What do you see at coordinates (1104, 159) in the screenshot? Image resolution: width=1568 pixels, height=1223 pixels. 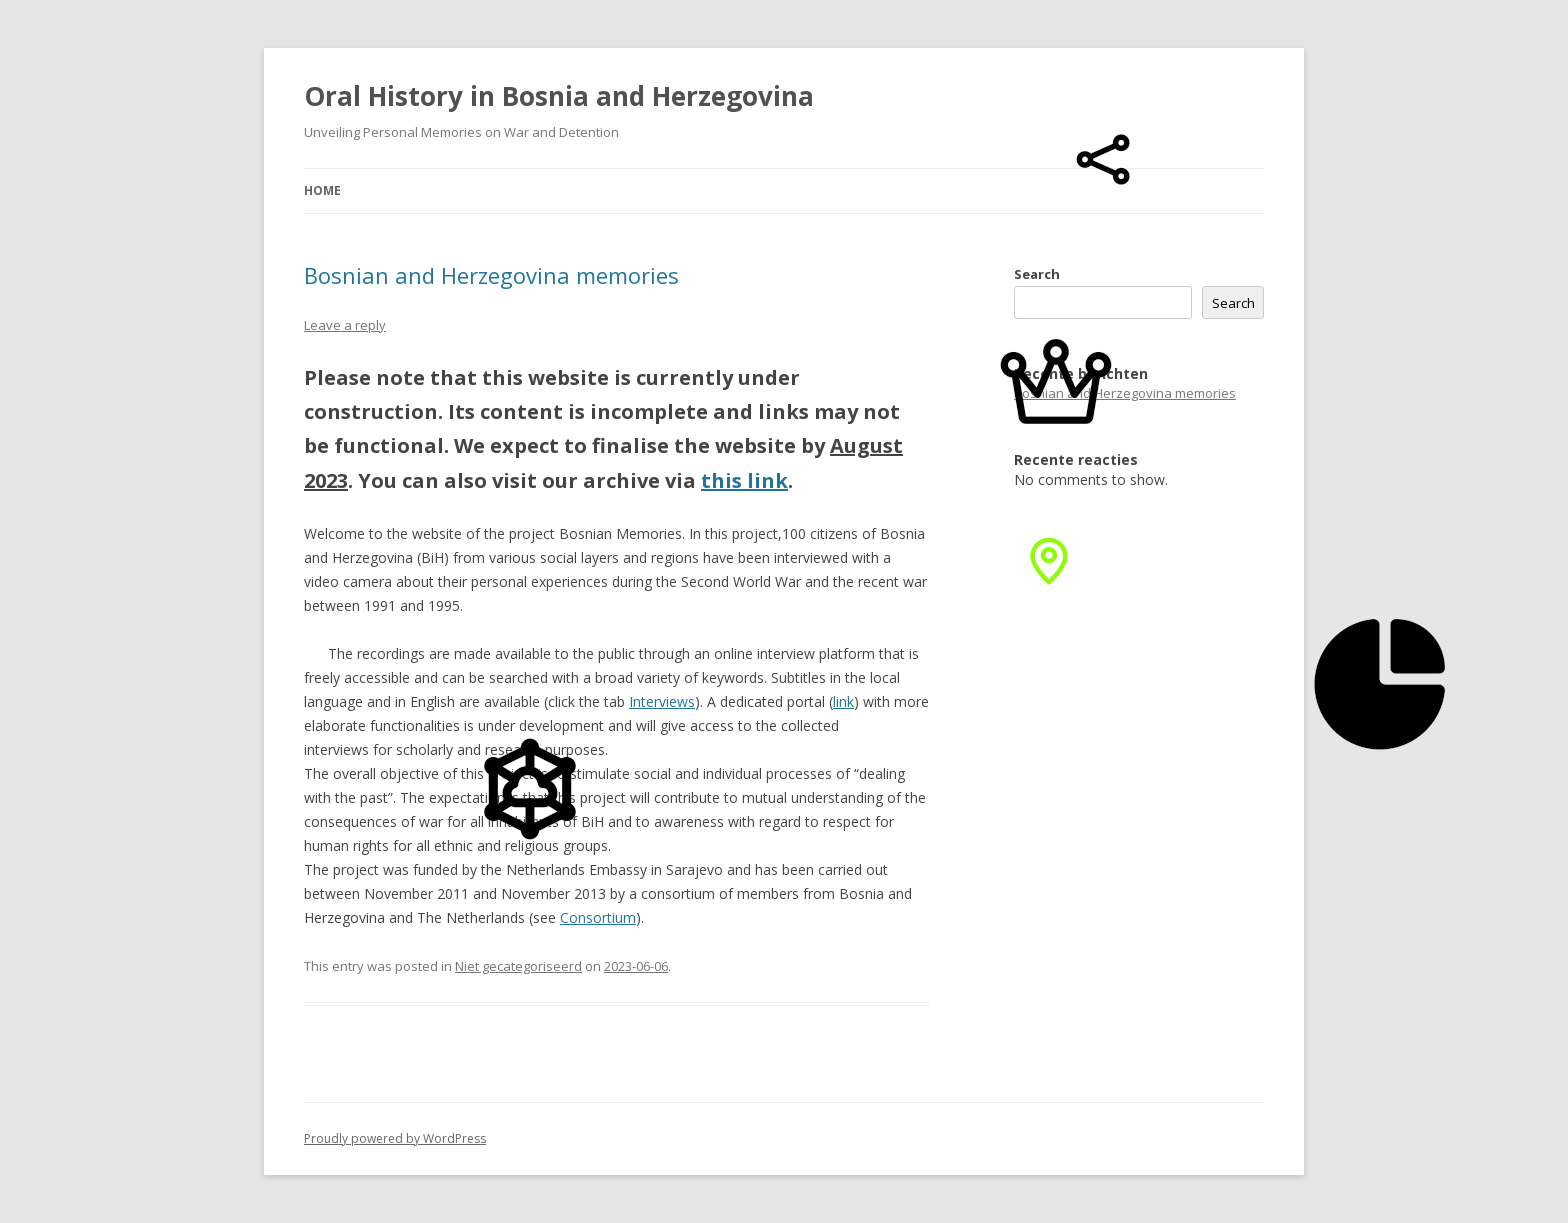 I see `share this content with others` at bounding box center [1104, 159].